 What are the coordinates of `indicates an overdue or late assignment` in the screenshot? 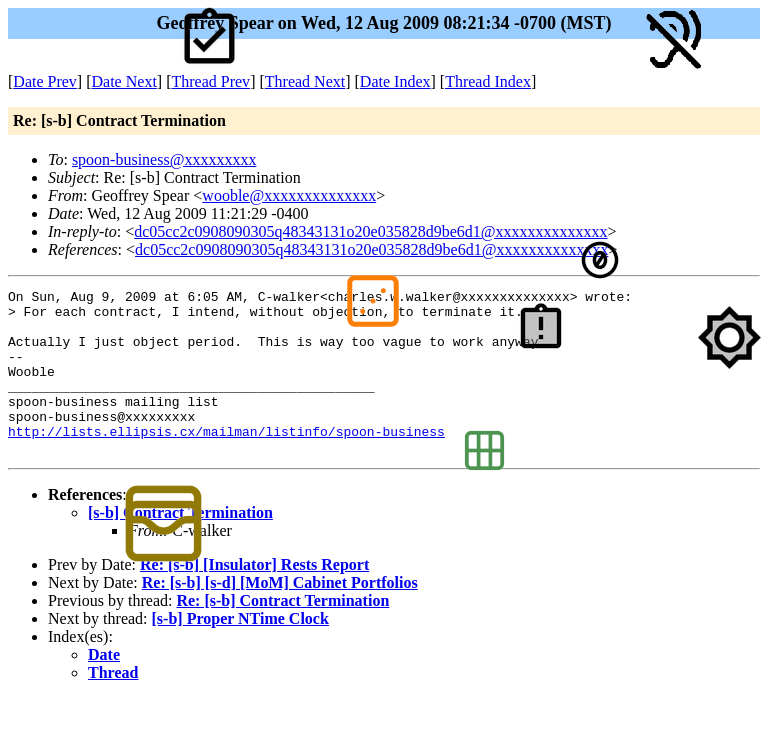 It's located at (541, 328).